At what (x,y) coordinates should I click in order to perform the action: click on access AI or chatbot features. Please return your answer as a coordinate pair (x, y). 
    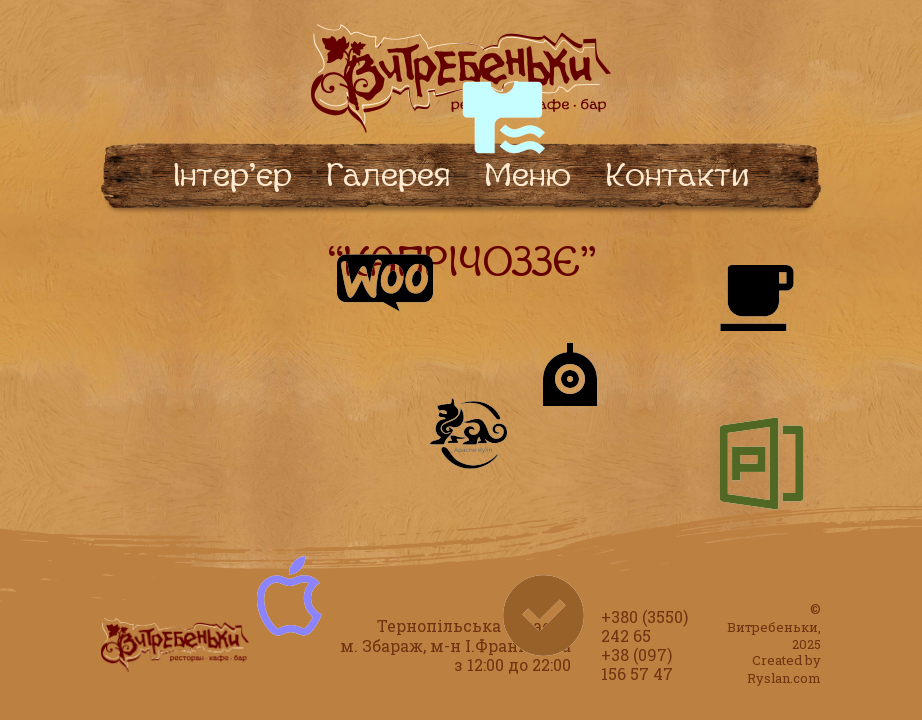
    Looking at the image, I should click on (570, 376).